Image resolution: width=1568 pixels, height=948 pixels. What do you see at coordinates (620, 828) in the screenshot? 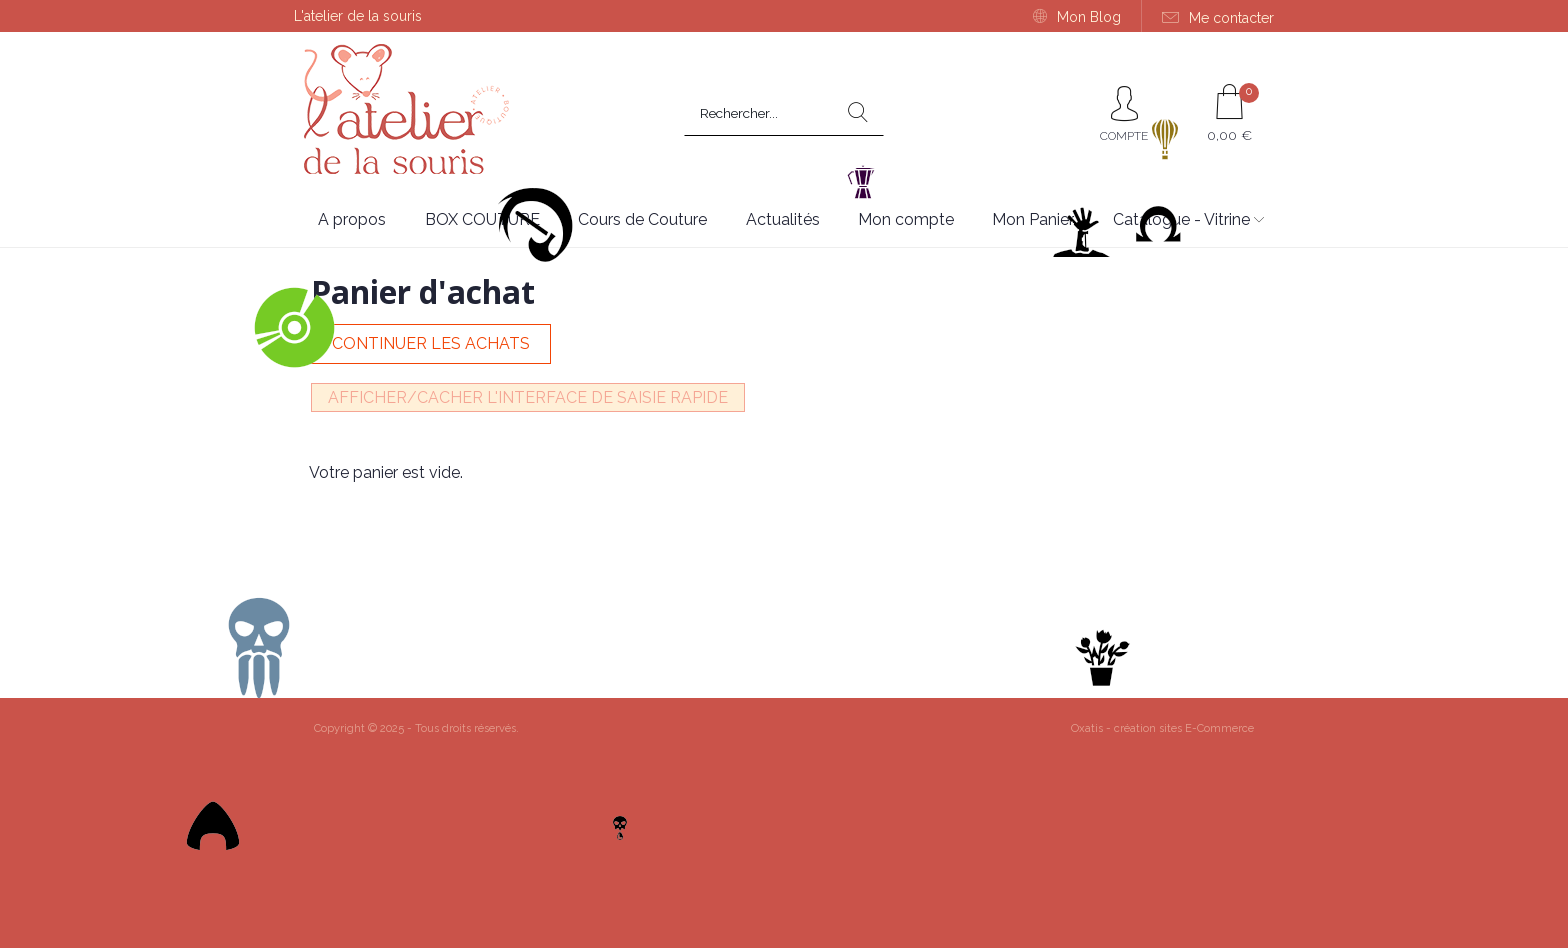
I see `indicates a poisonous or toxic item` at bounding box center [620, 828].